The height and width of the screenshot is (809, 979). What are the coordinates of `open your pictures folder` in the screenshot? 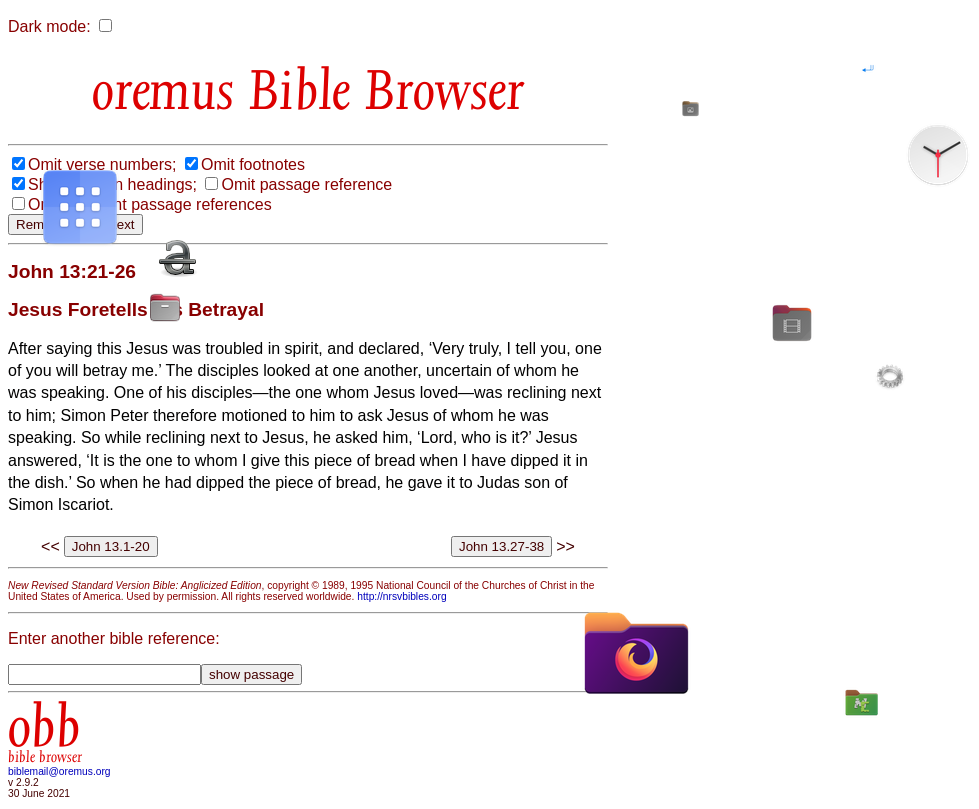 It's located at (690, 108).